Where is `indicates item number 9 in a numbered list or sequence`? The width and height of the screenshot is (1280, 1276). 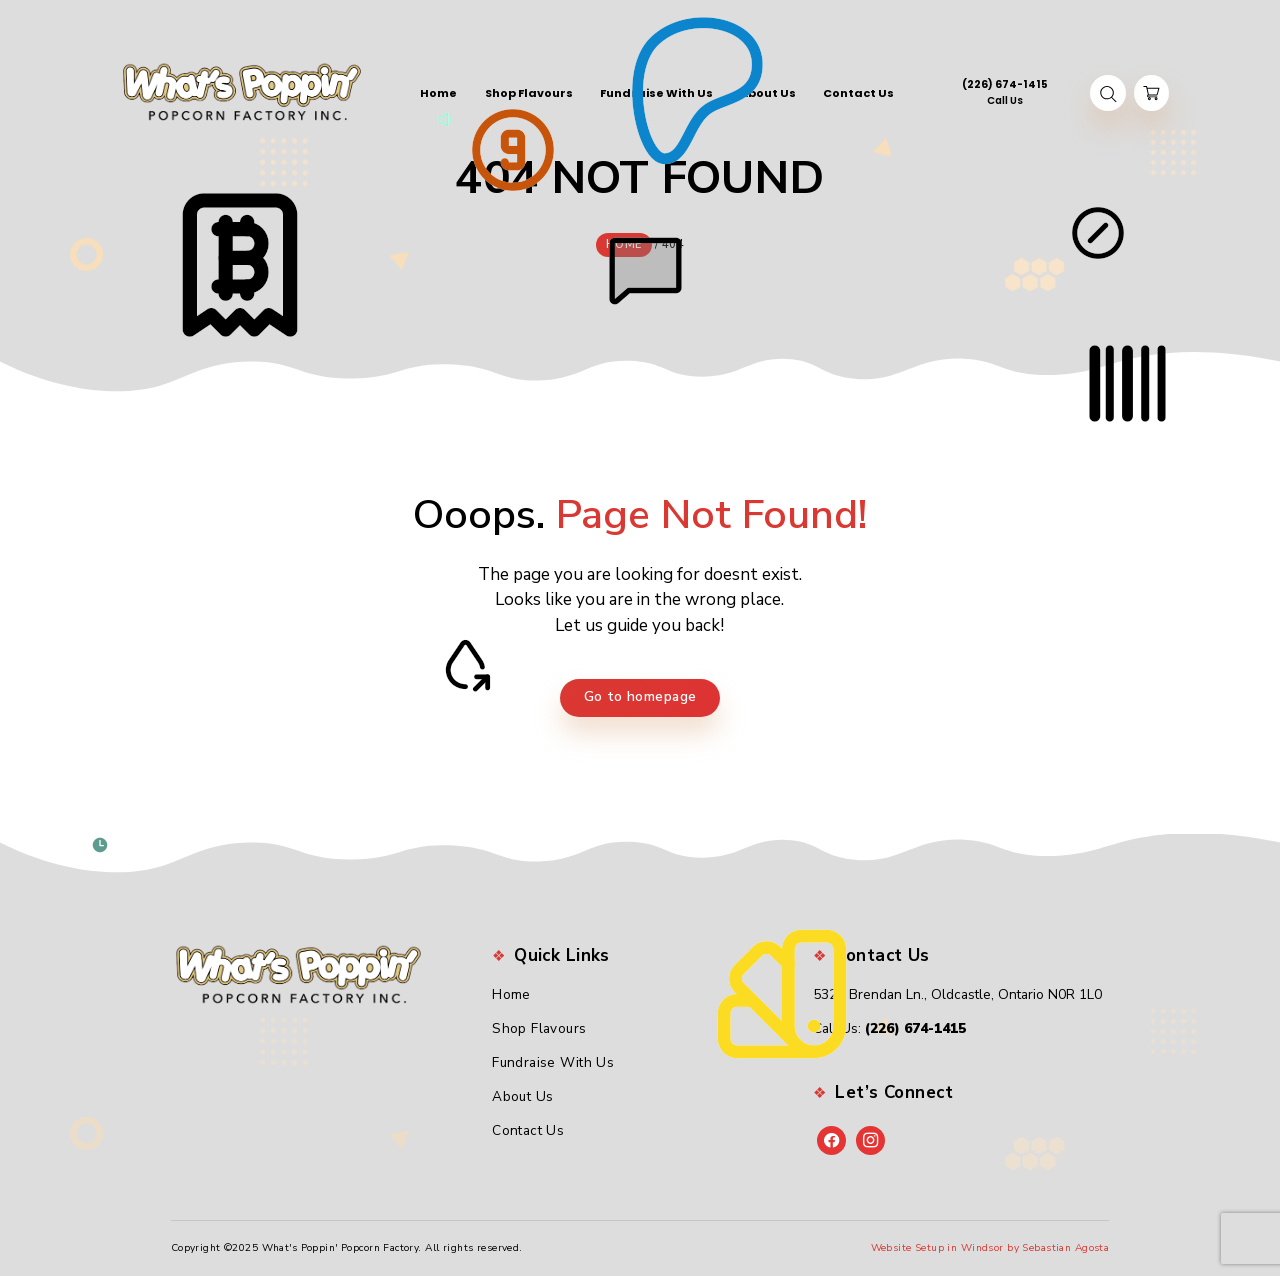 indicates item number 9 in a numbered list or sequence is located at coordinates (513, 150).